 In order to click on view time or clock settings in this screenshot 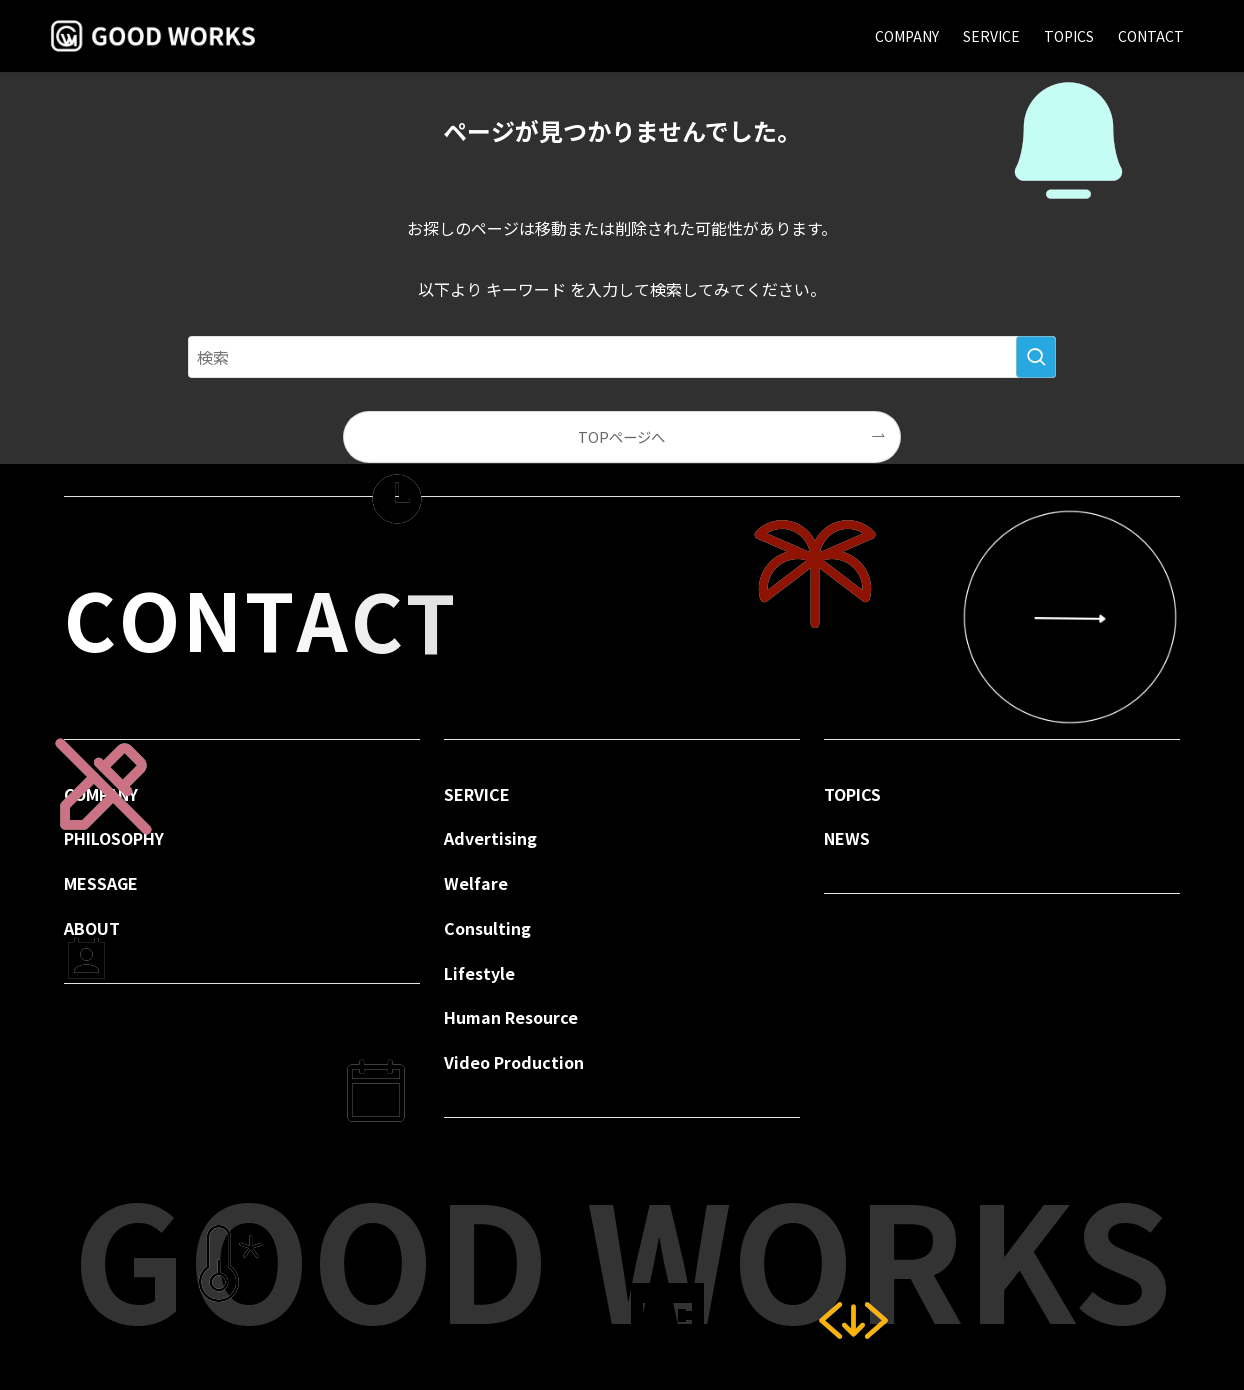, I will do `click(397, 499)`.